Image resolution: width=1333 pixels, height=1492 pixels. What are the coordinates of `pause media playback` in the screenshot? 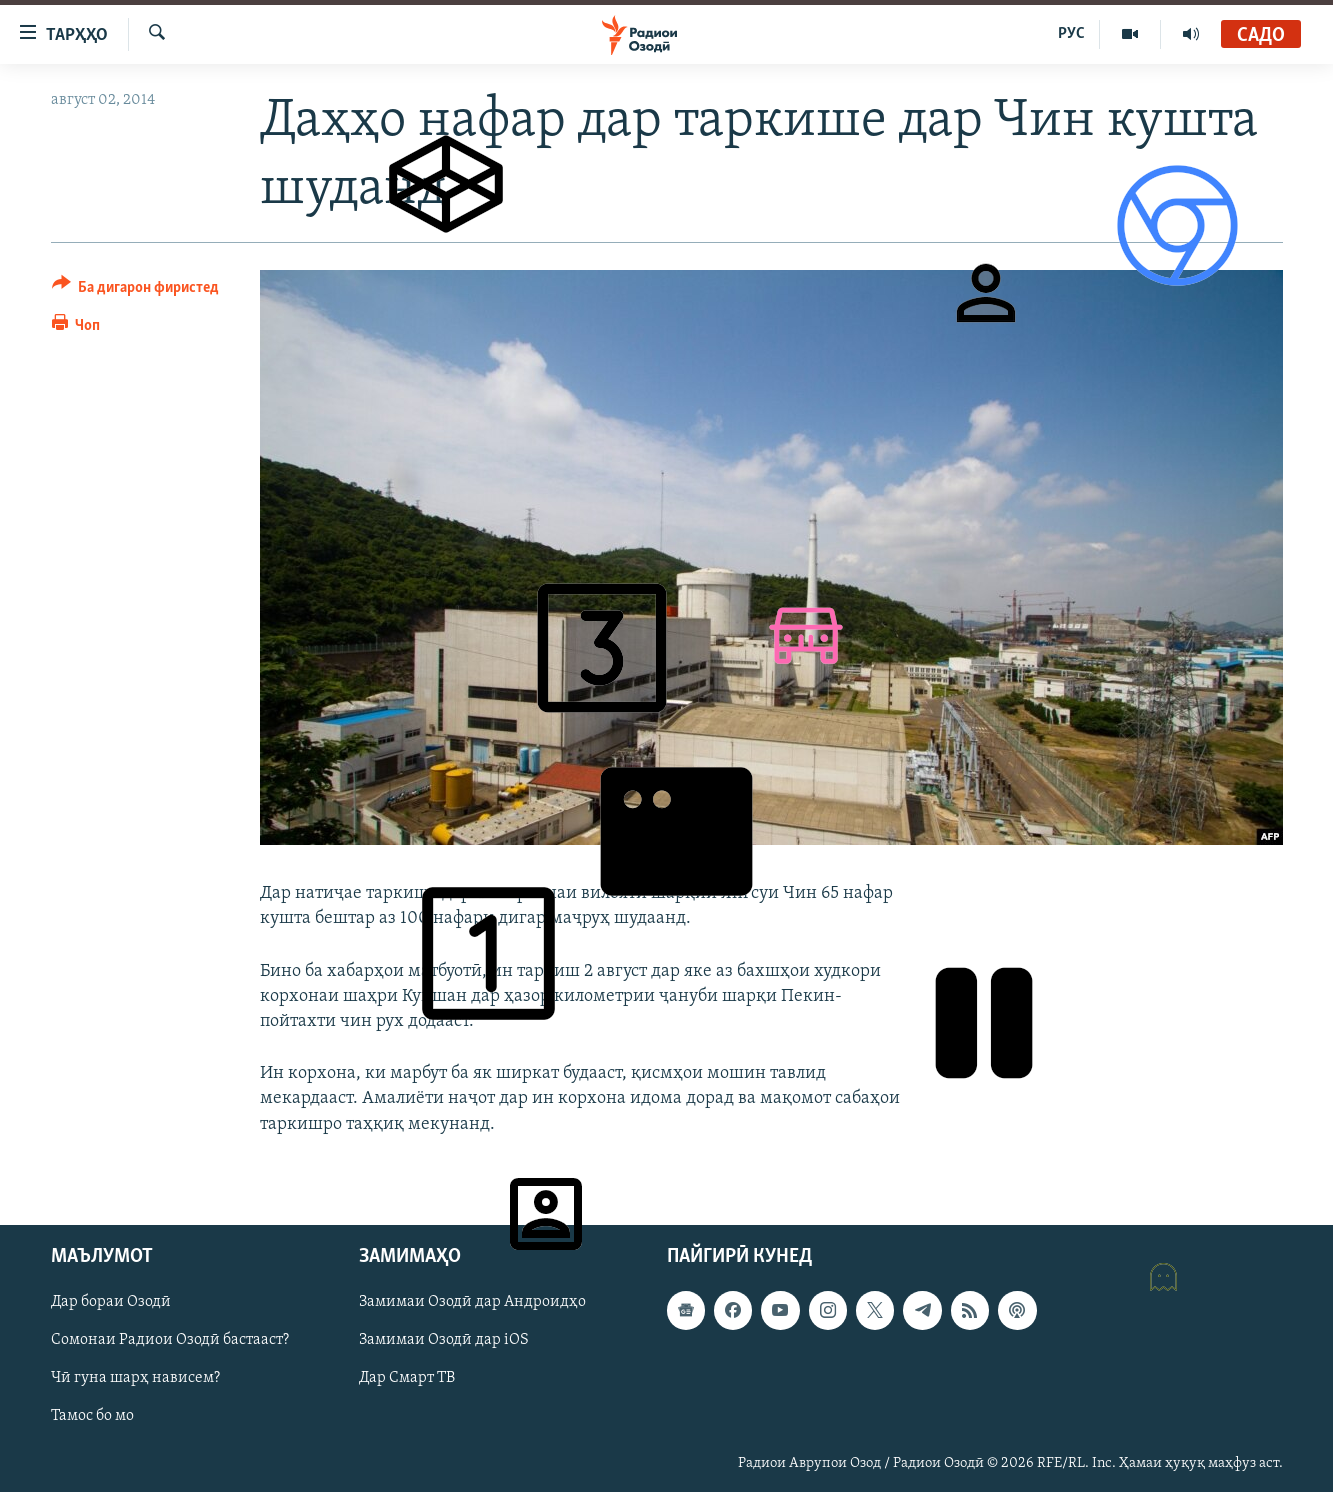 It's located at (984, 1023).